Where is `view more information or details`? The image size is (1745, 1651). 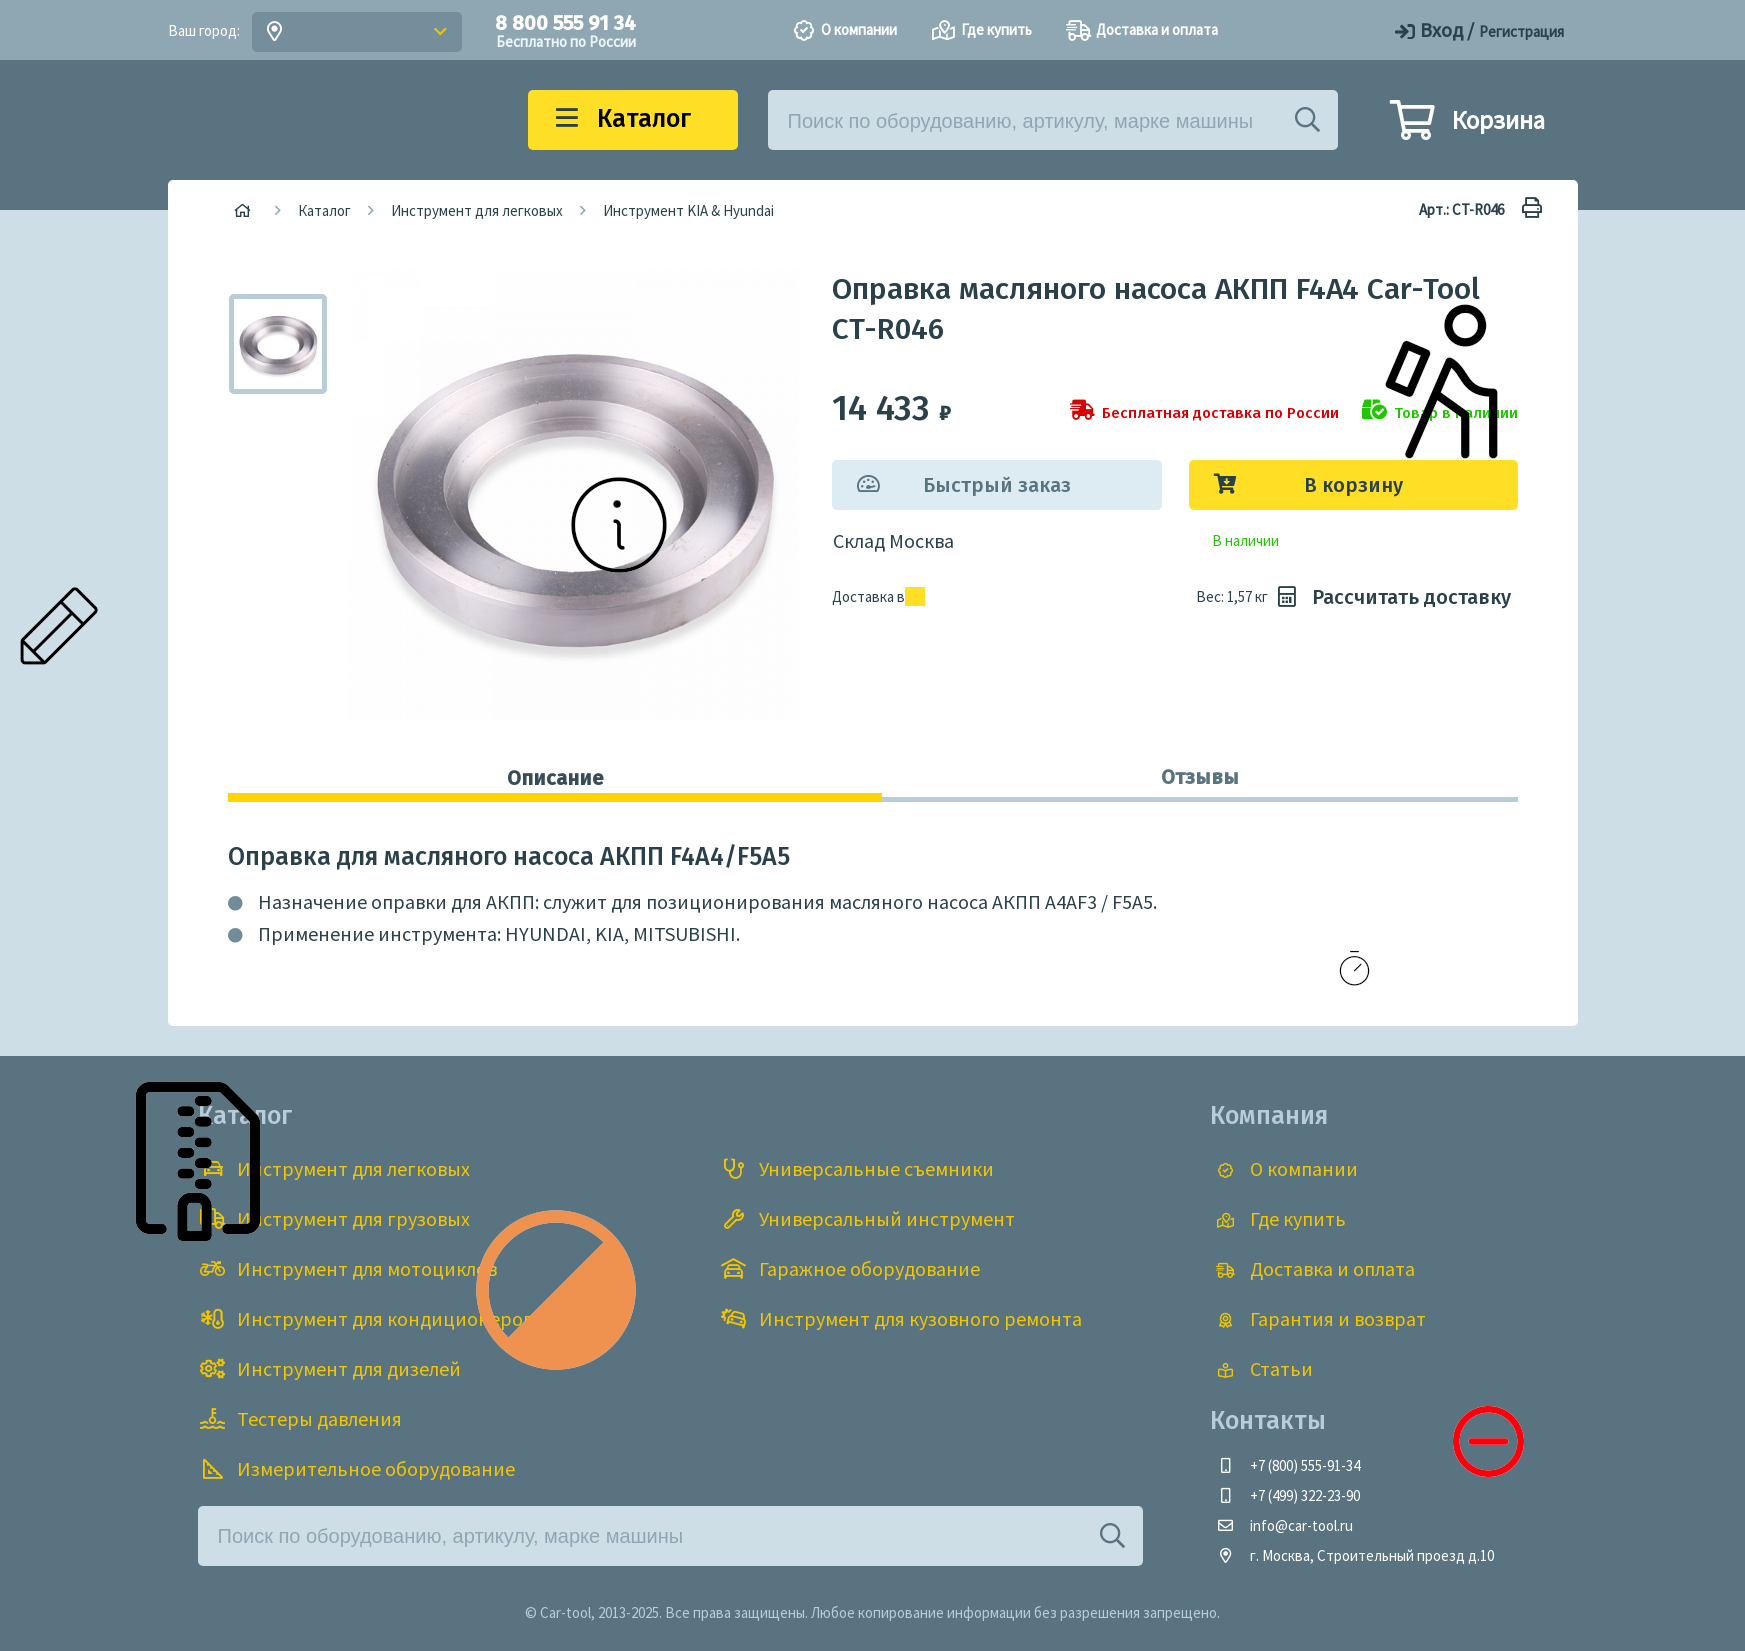 view more information or details is located at coordinates (619, 525).